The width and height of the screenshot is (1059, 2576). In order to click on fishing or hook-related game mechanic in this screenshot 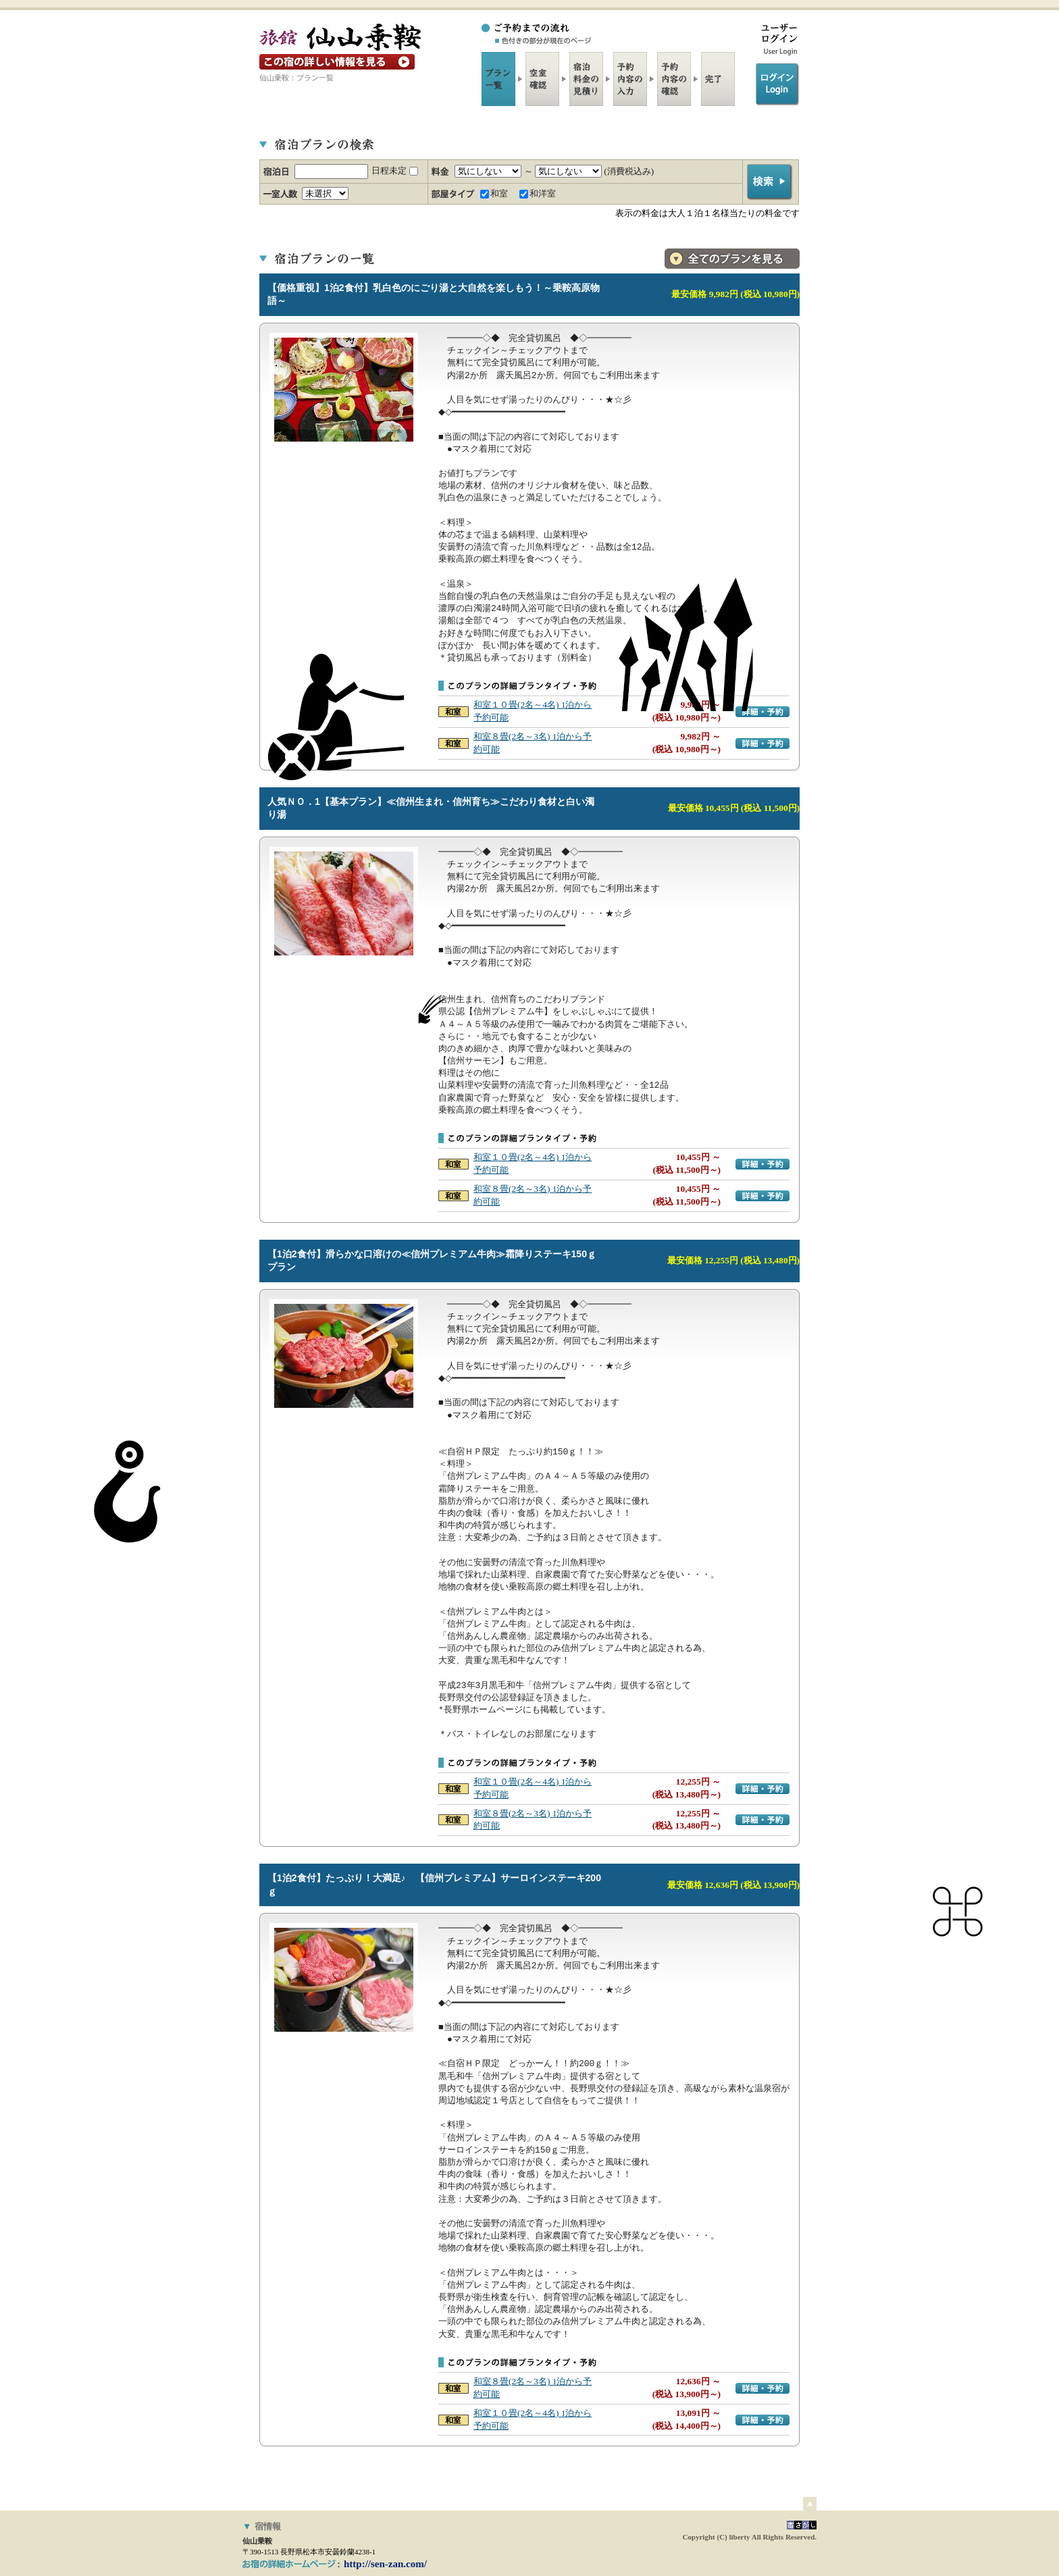, I will do `click(128, 1492)`.